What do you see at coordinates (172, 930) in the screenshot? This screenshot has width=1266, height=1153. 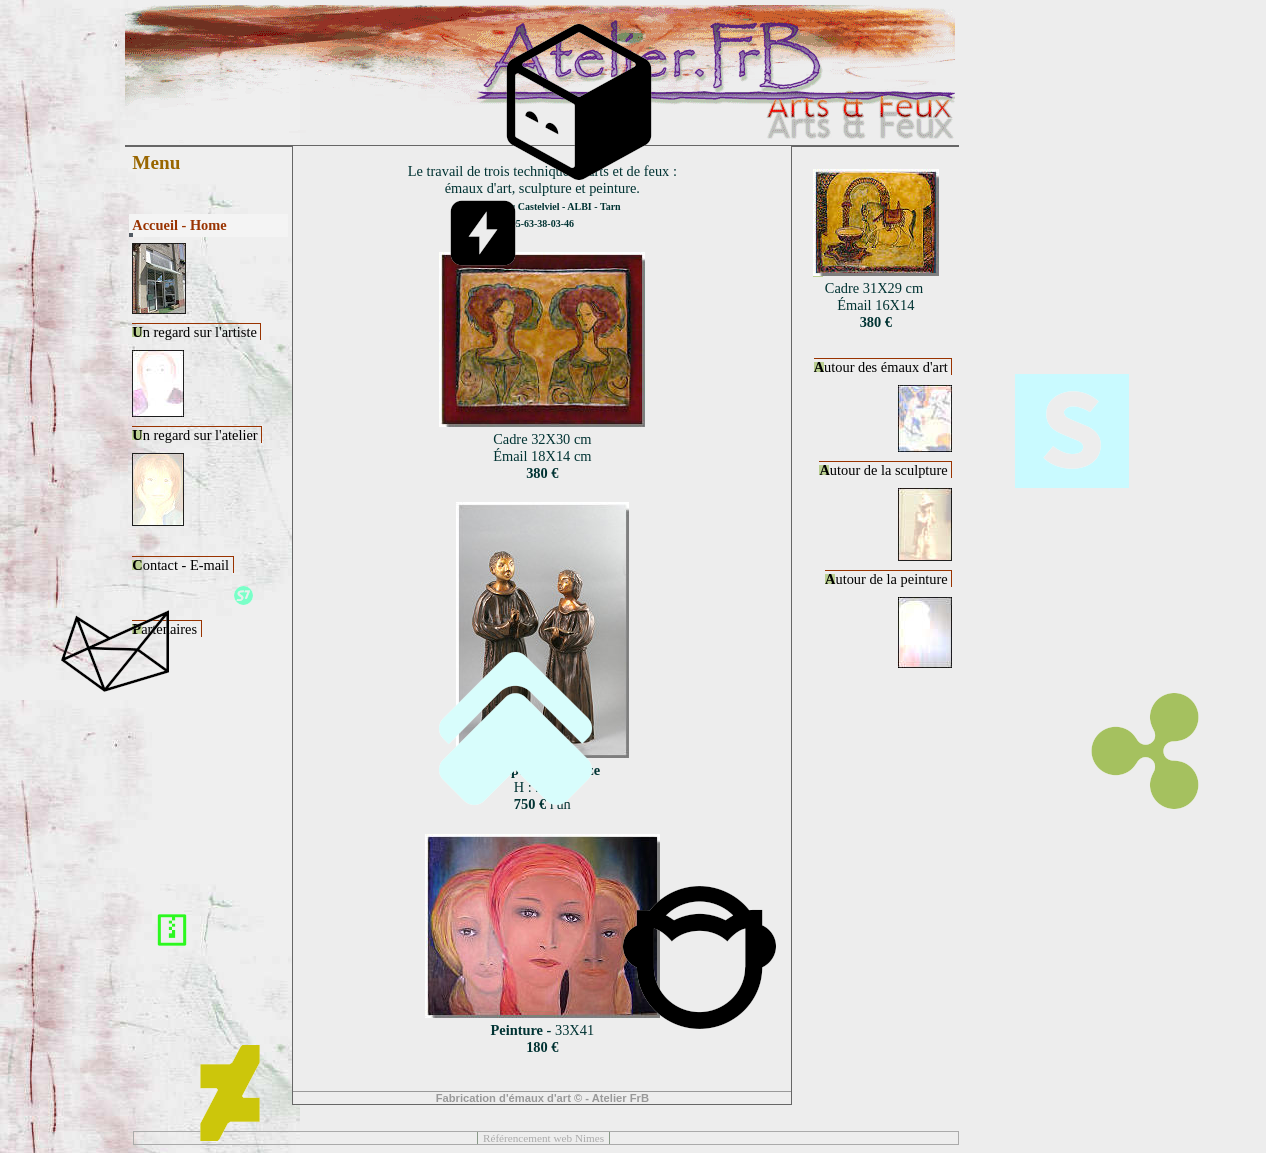 I see `view or open a compressed zip file` at bounding box center [172, 930].